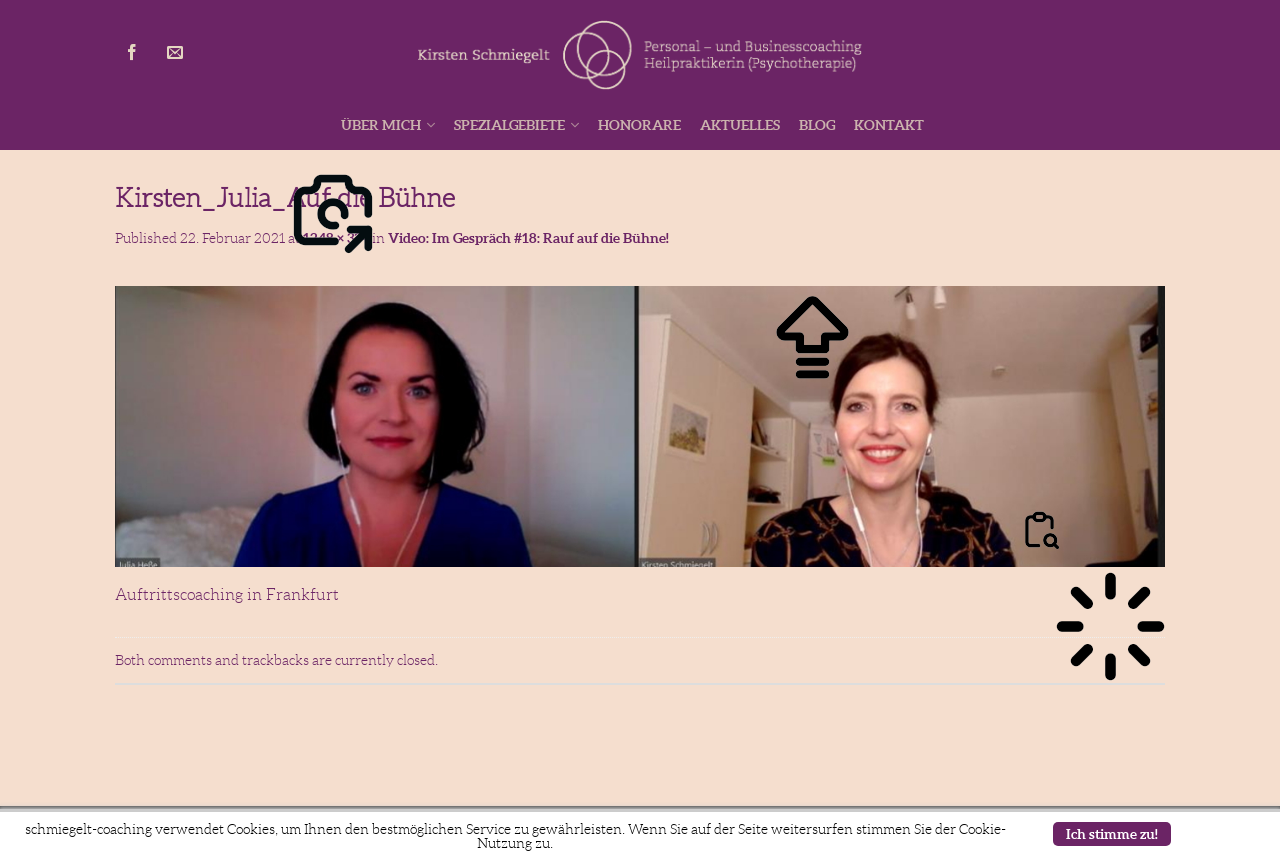 The width and height of the screenshot is (1280, 860). What do you see at coordinates (1110, 626) in the screenshot?
I see `indicates content is loading` at bounding box center [1110, 626].